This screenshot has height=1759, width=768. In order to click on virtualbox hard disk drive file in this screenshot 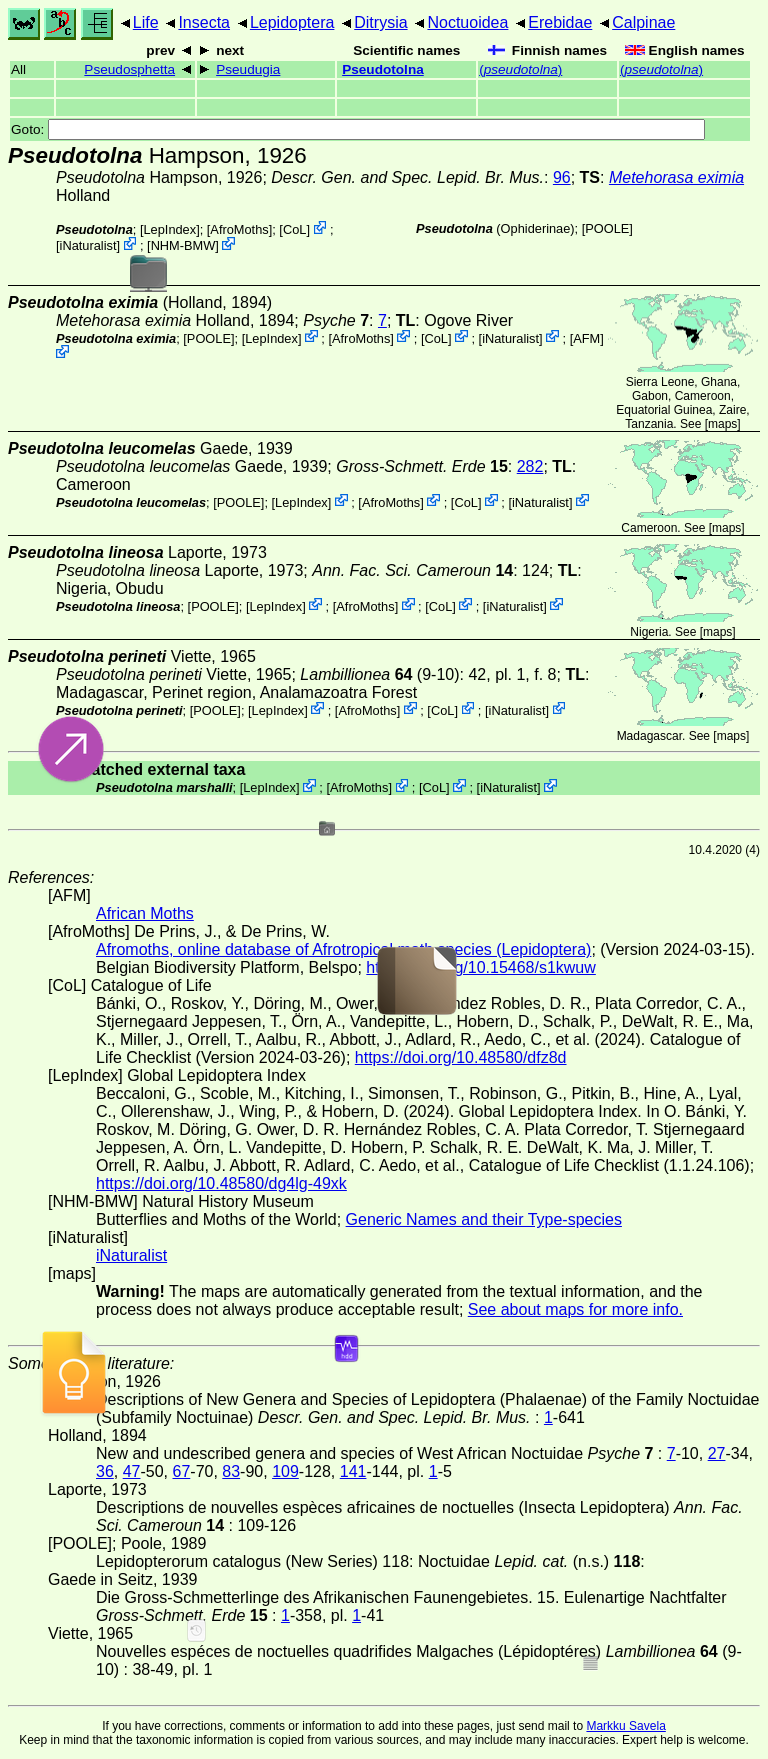, I will do `click(346, 1348)`.